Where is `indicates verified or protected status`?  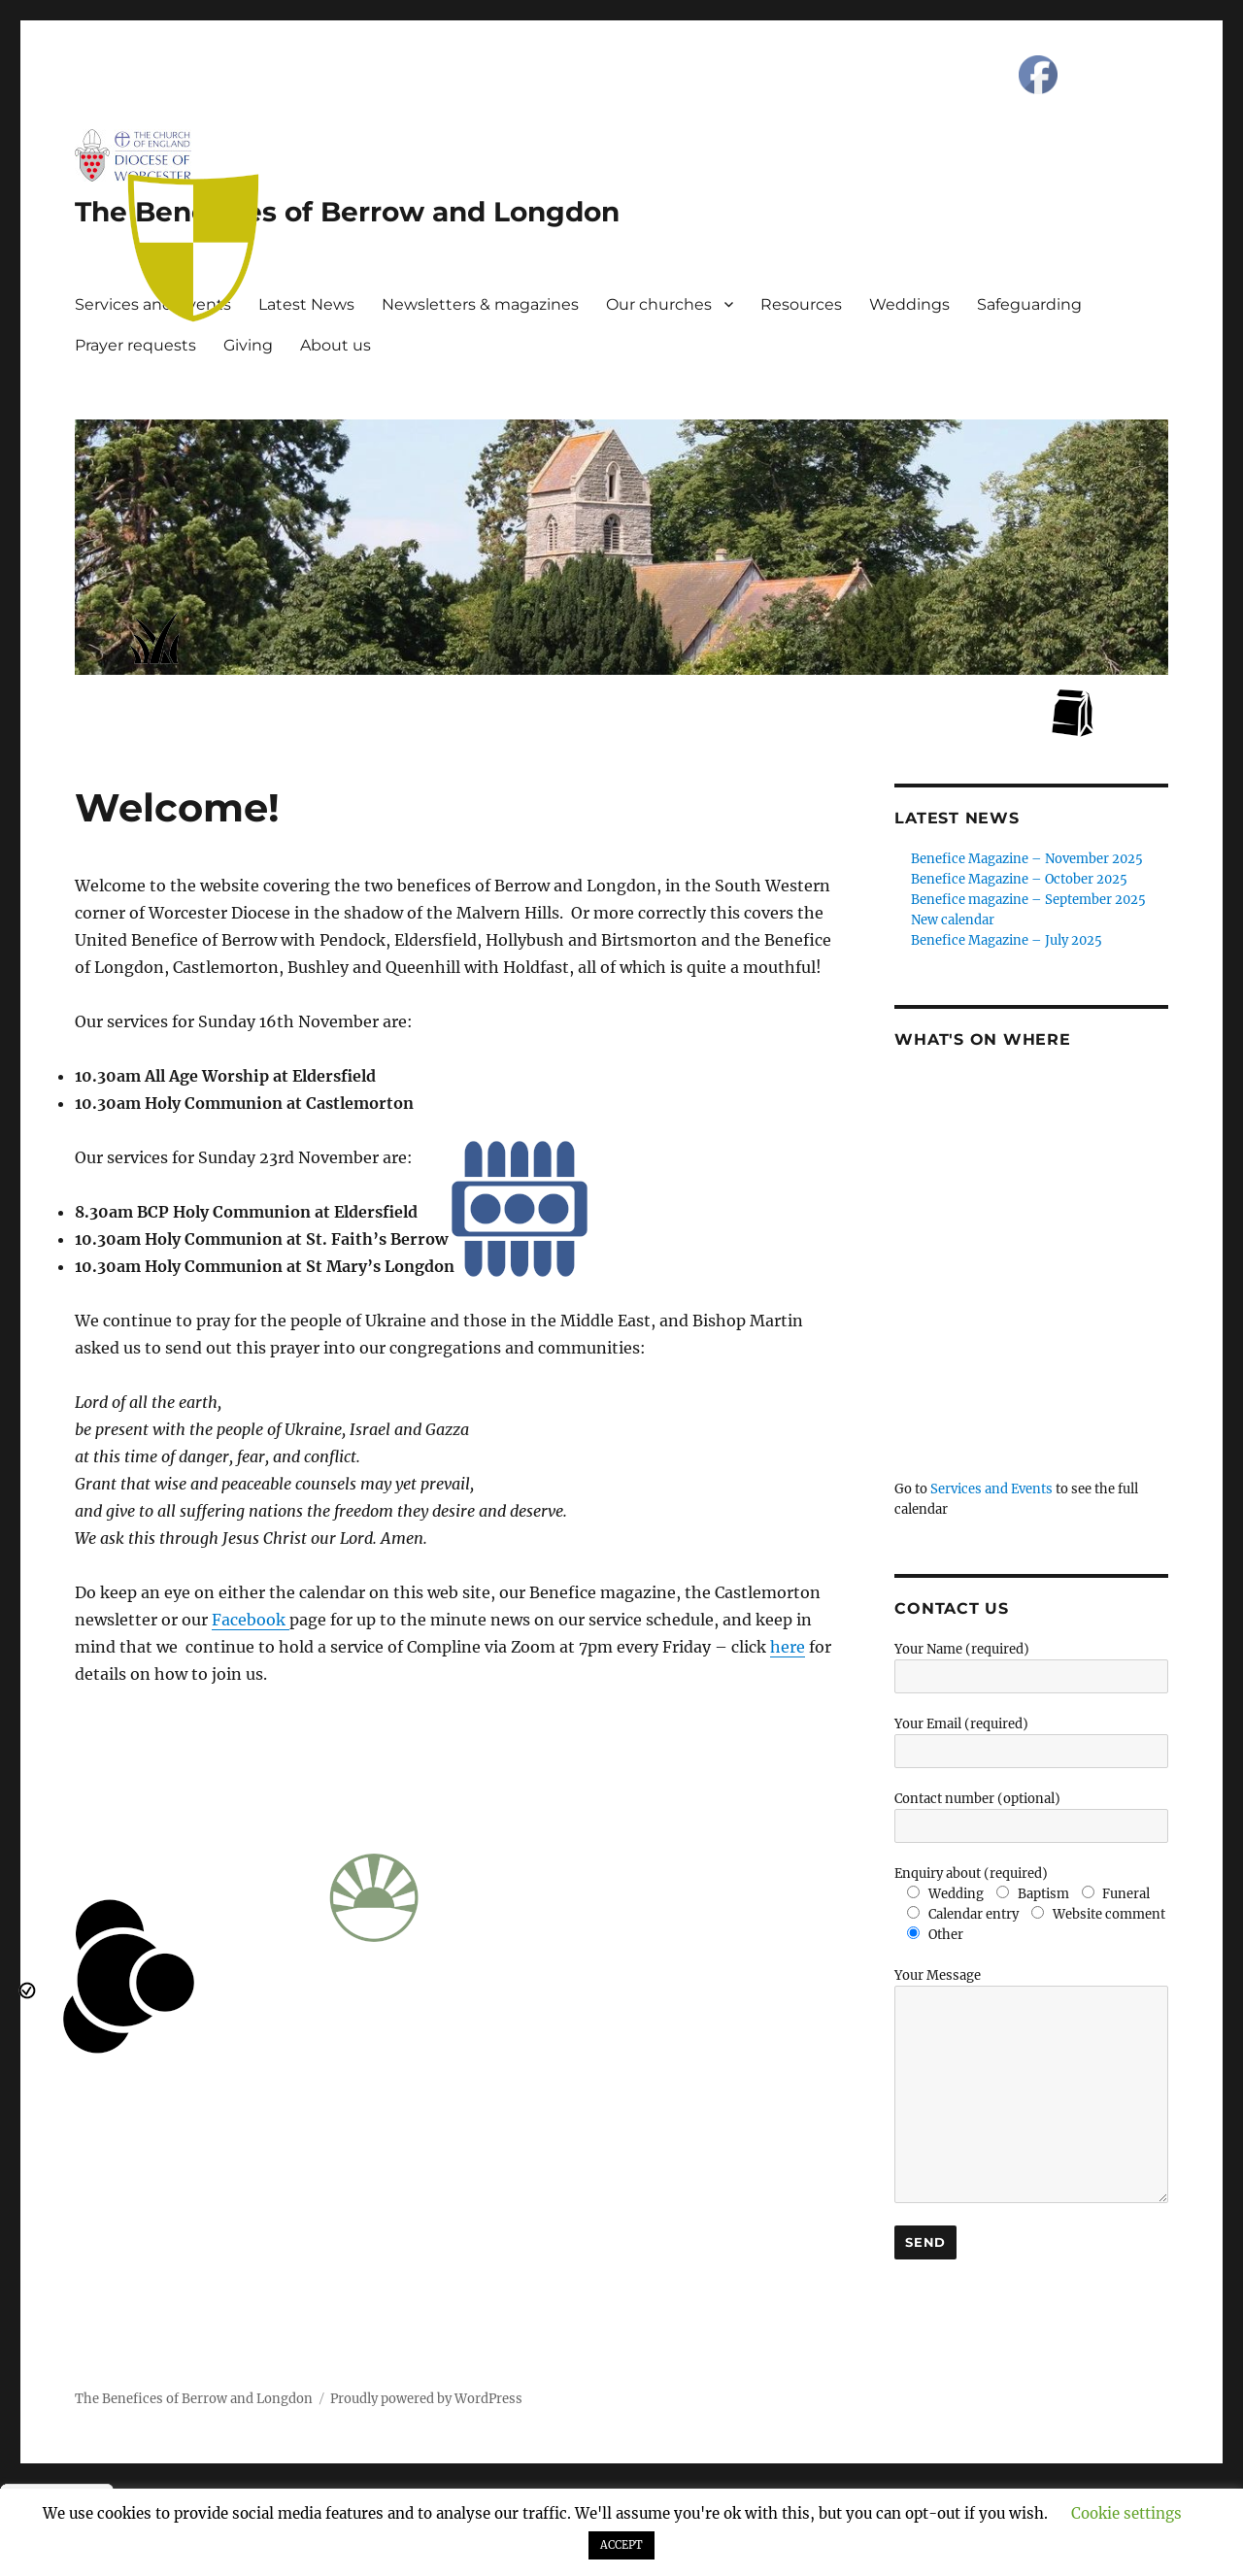 indicates verified or protected status is located at coordinates (192, 248).